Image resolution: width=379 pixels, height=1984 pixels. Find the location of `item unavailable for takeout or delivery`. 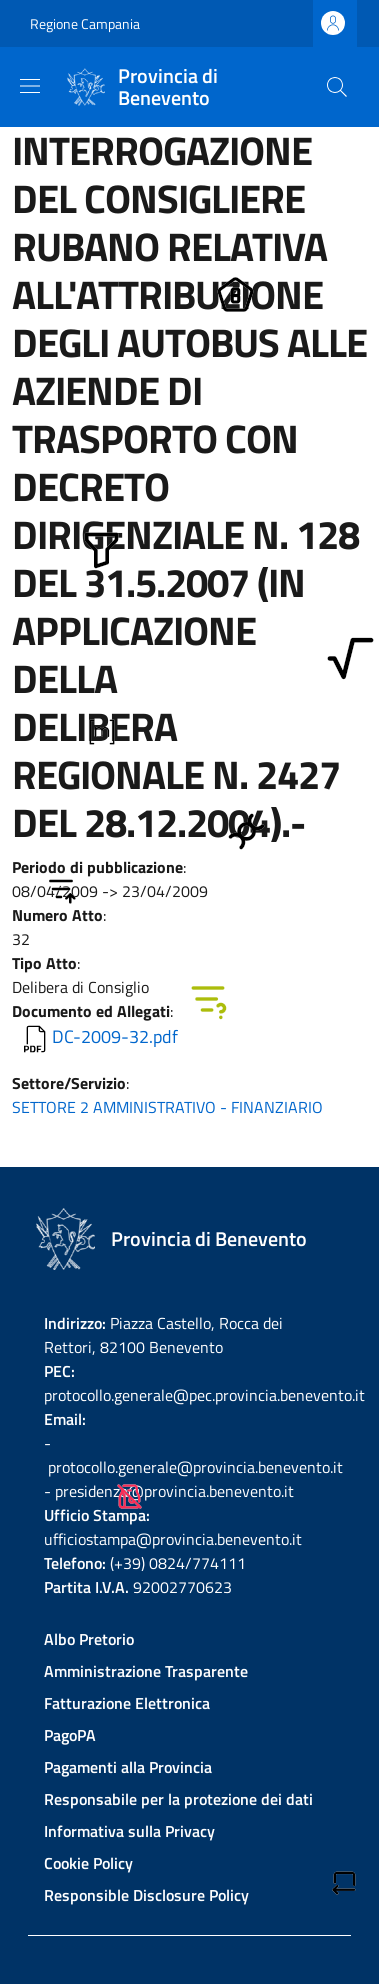

item unavailable for takeout or delivery is located at coordinates (129, 1496).